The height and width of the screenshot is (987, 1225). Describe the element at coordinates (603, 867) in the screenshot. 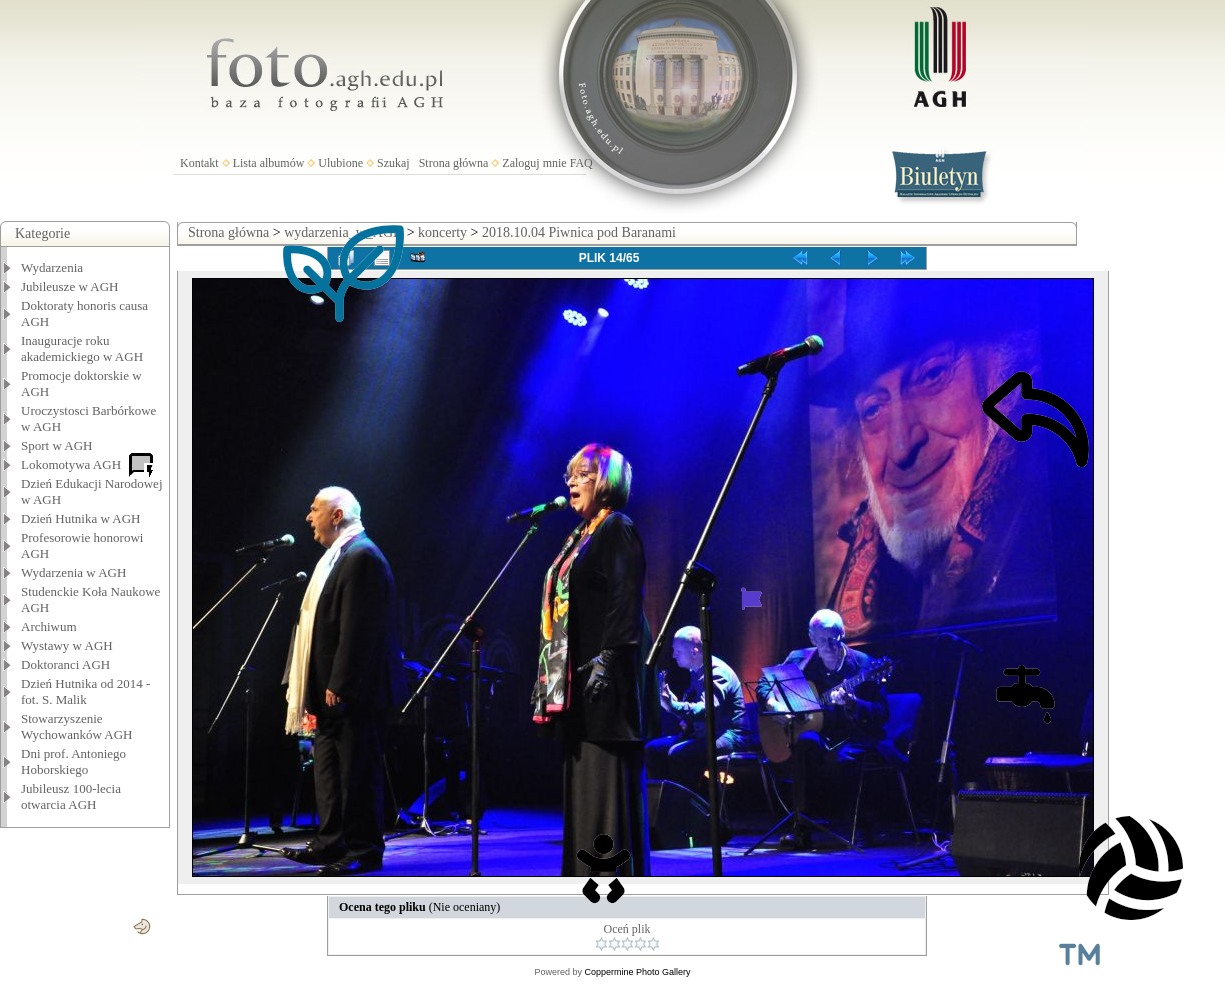

I see `access baby or infant-related features` at that location.